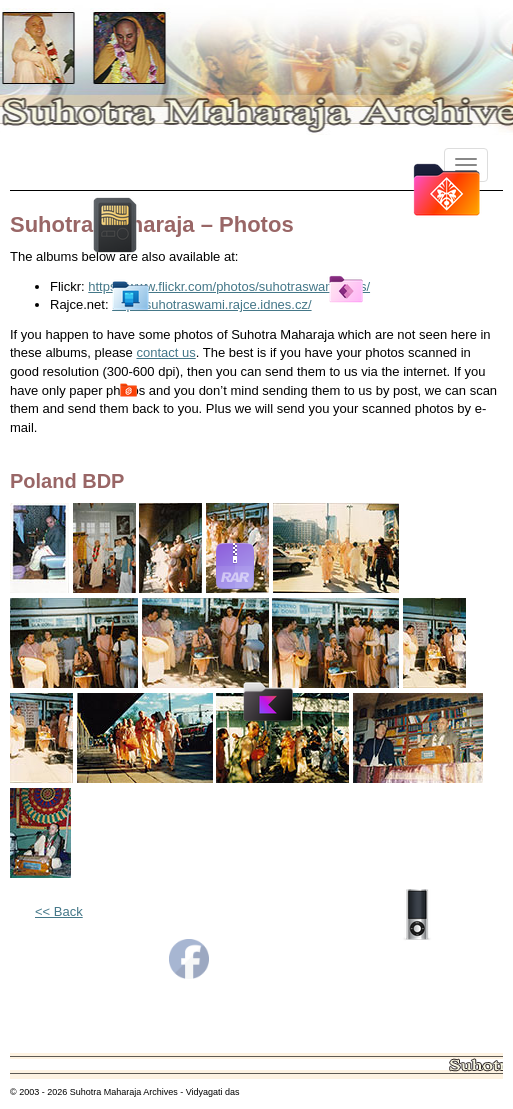 The width and height of the screenshot is (513, 1109). Describe the element at coordinates (417, 915) in the screenshot. I see `iPod nano device in your connected devices` at that location.